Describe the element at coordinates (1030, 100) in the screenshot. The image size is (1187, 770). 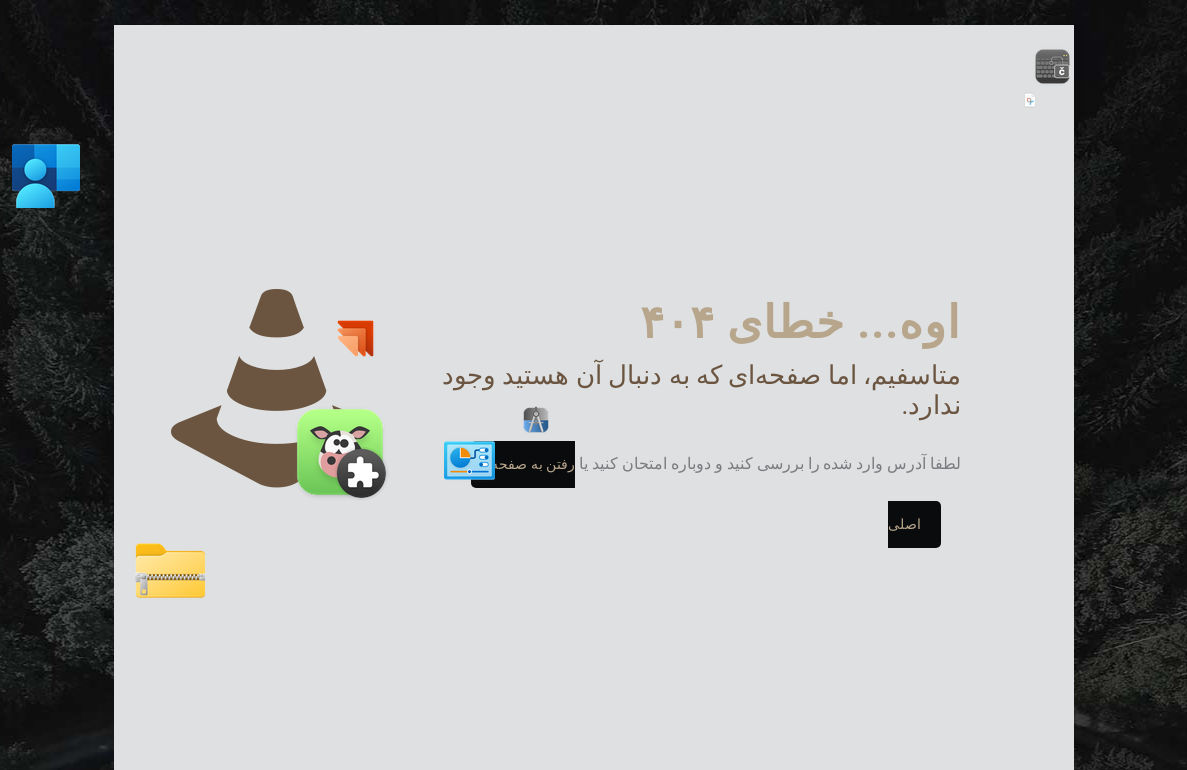
I see `create a new screen snip or screenshot` at that location.